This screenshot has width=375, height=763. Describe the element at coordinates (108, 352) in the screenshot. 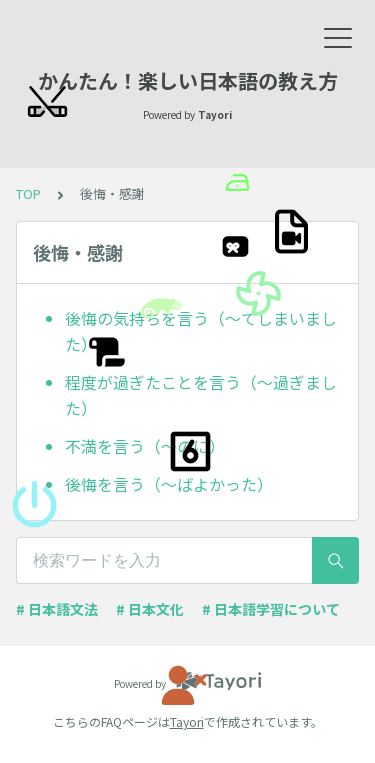

I see `view terms and conditions or legal document` at that location.